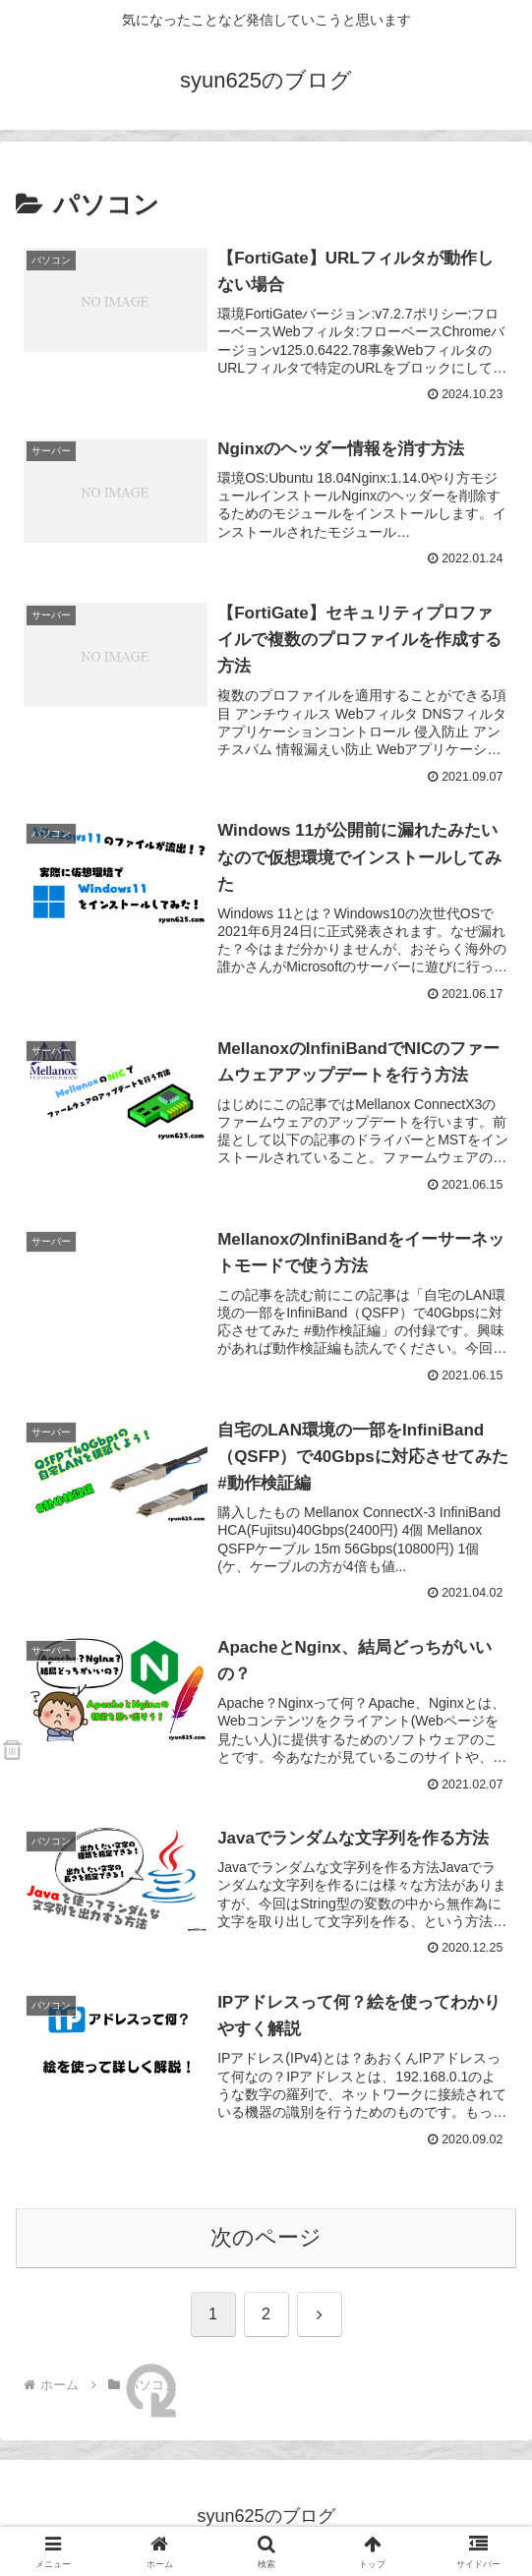  What do you see at coordinates (13, 1750) in the screenshot?
I see `delete selected item` at bounding box center [13, 1750].